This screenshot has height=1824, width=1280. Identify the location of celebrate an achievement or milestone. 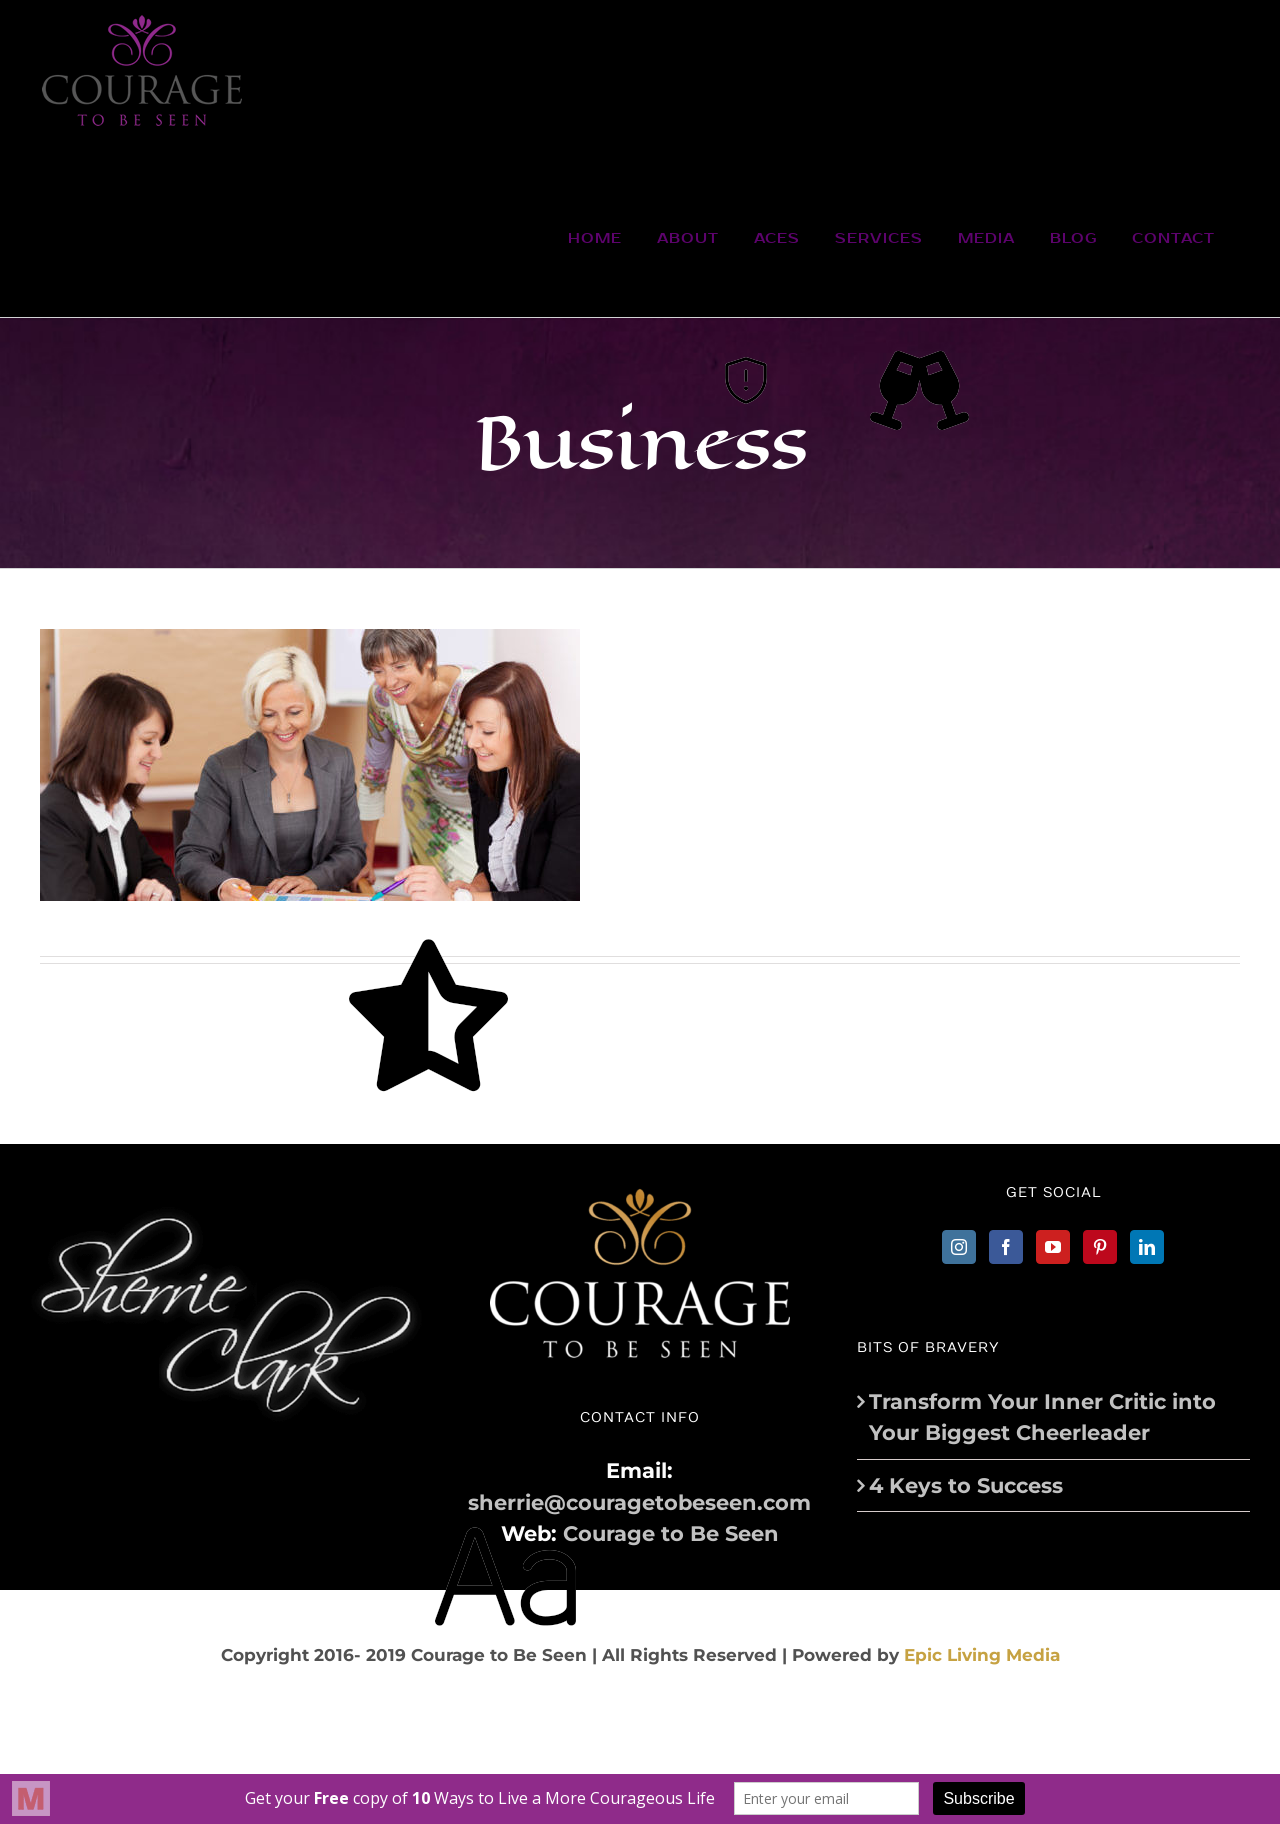
(919, 390).